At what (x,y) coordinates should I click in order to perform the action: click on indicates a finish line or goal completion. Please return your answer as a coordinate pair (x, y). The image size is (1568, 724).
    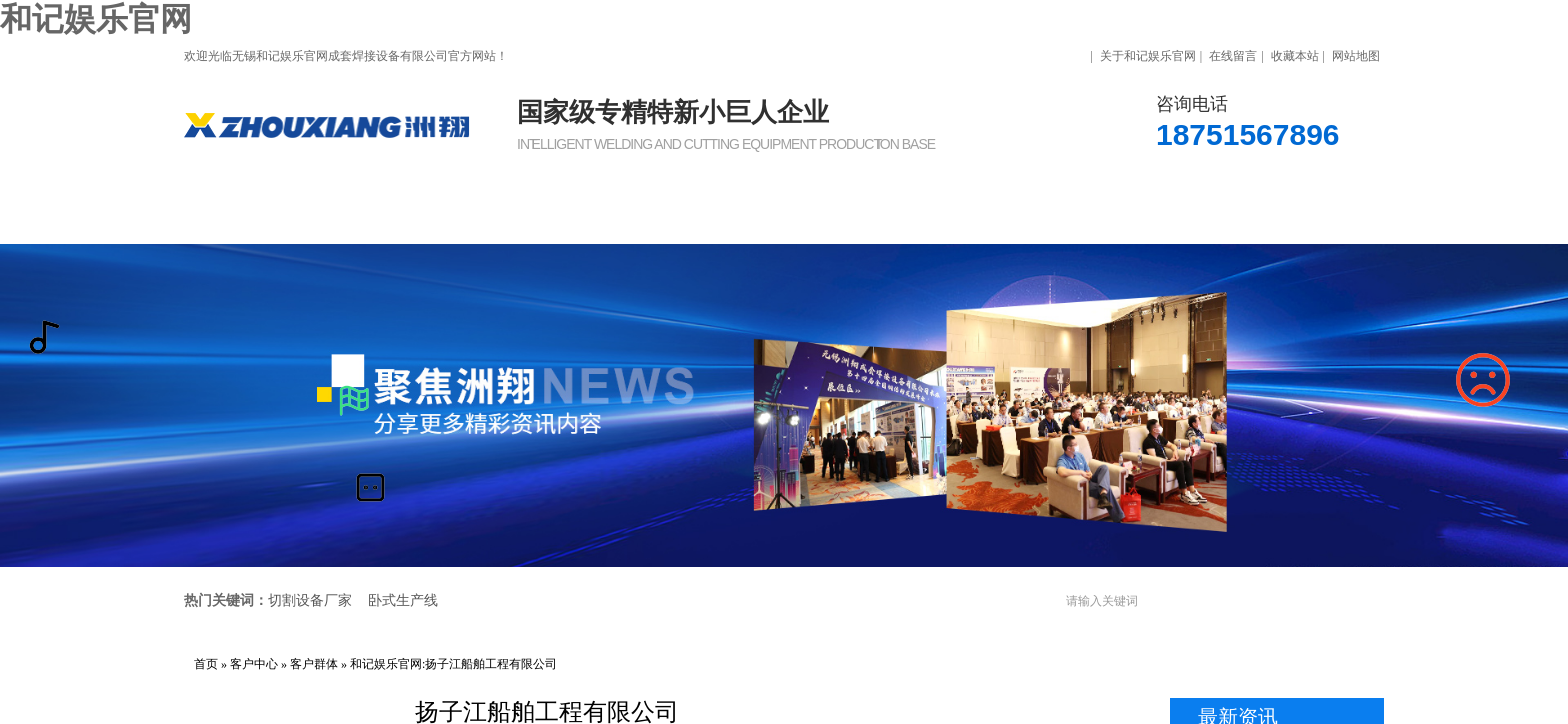
    Looking at the image, I should click on (353, 400).